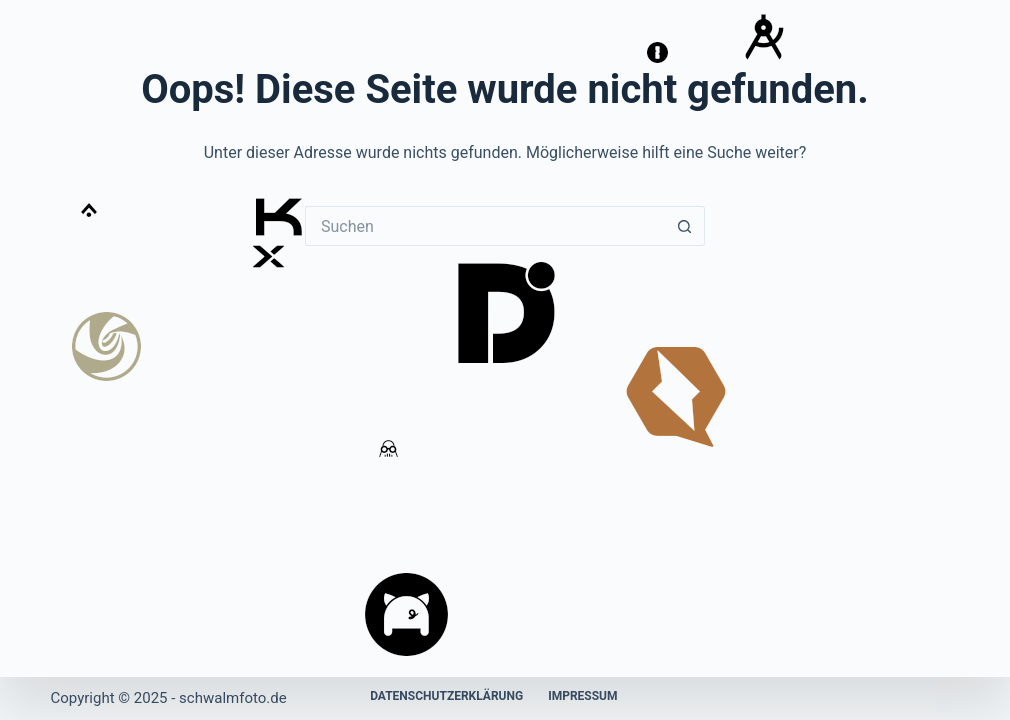 The height and width of the screenshot is (720, 1010). I want to click on visit porkbun domain registrar website, so click(406, 614).